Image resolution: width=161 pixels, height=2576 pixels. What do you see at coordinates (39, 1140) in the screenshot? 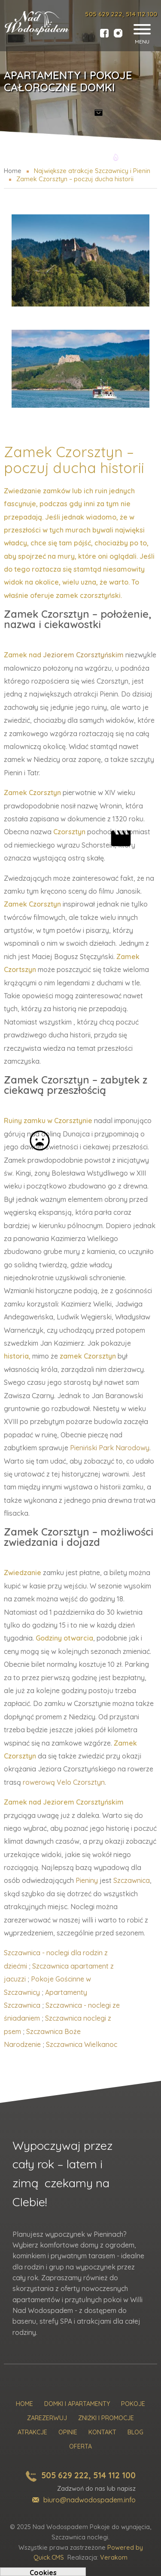
I see `express disappointment or negative feedback` at bounding box center [39, 1140].